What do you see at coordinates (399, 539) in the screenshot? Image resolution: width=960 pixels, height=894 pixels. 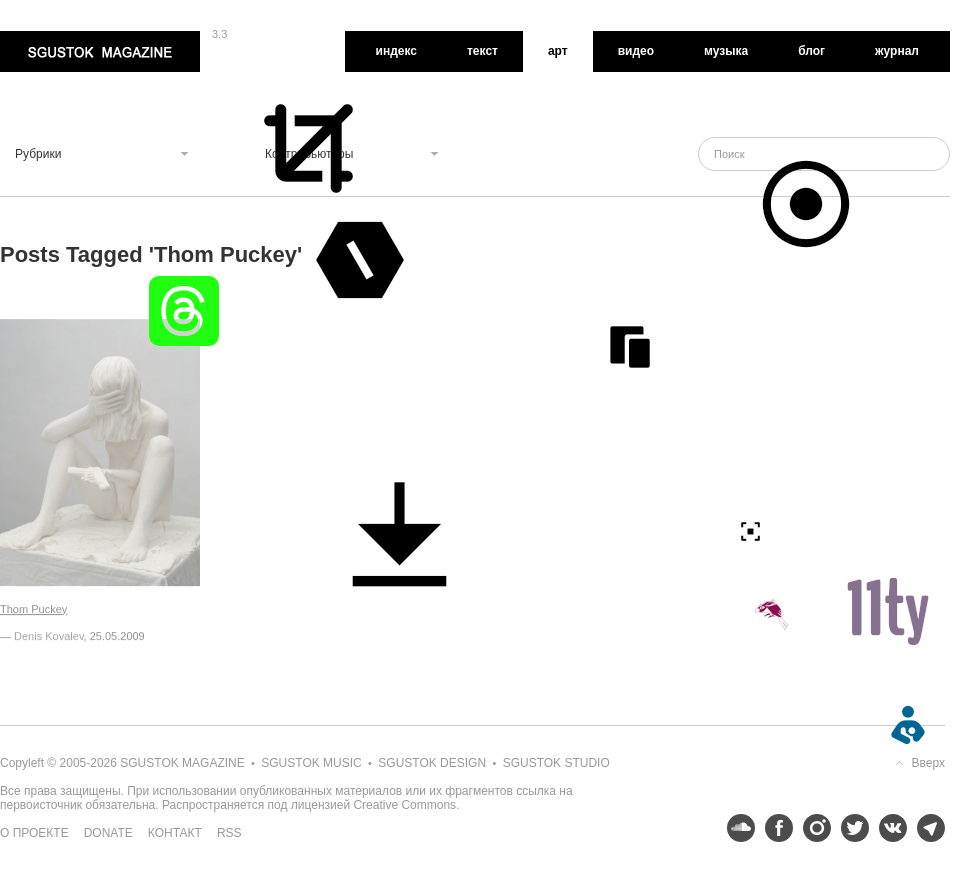 I see `download a file to your device` at bounding box center [399, 539].